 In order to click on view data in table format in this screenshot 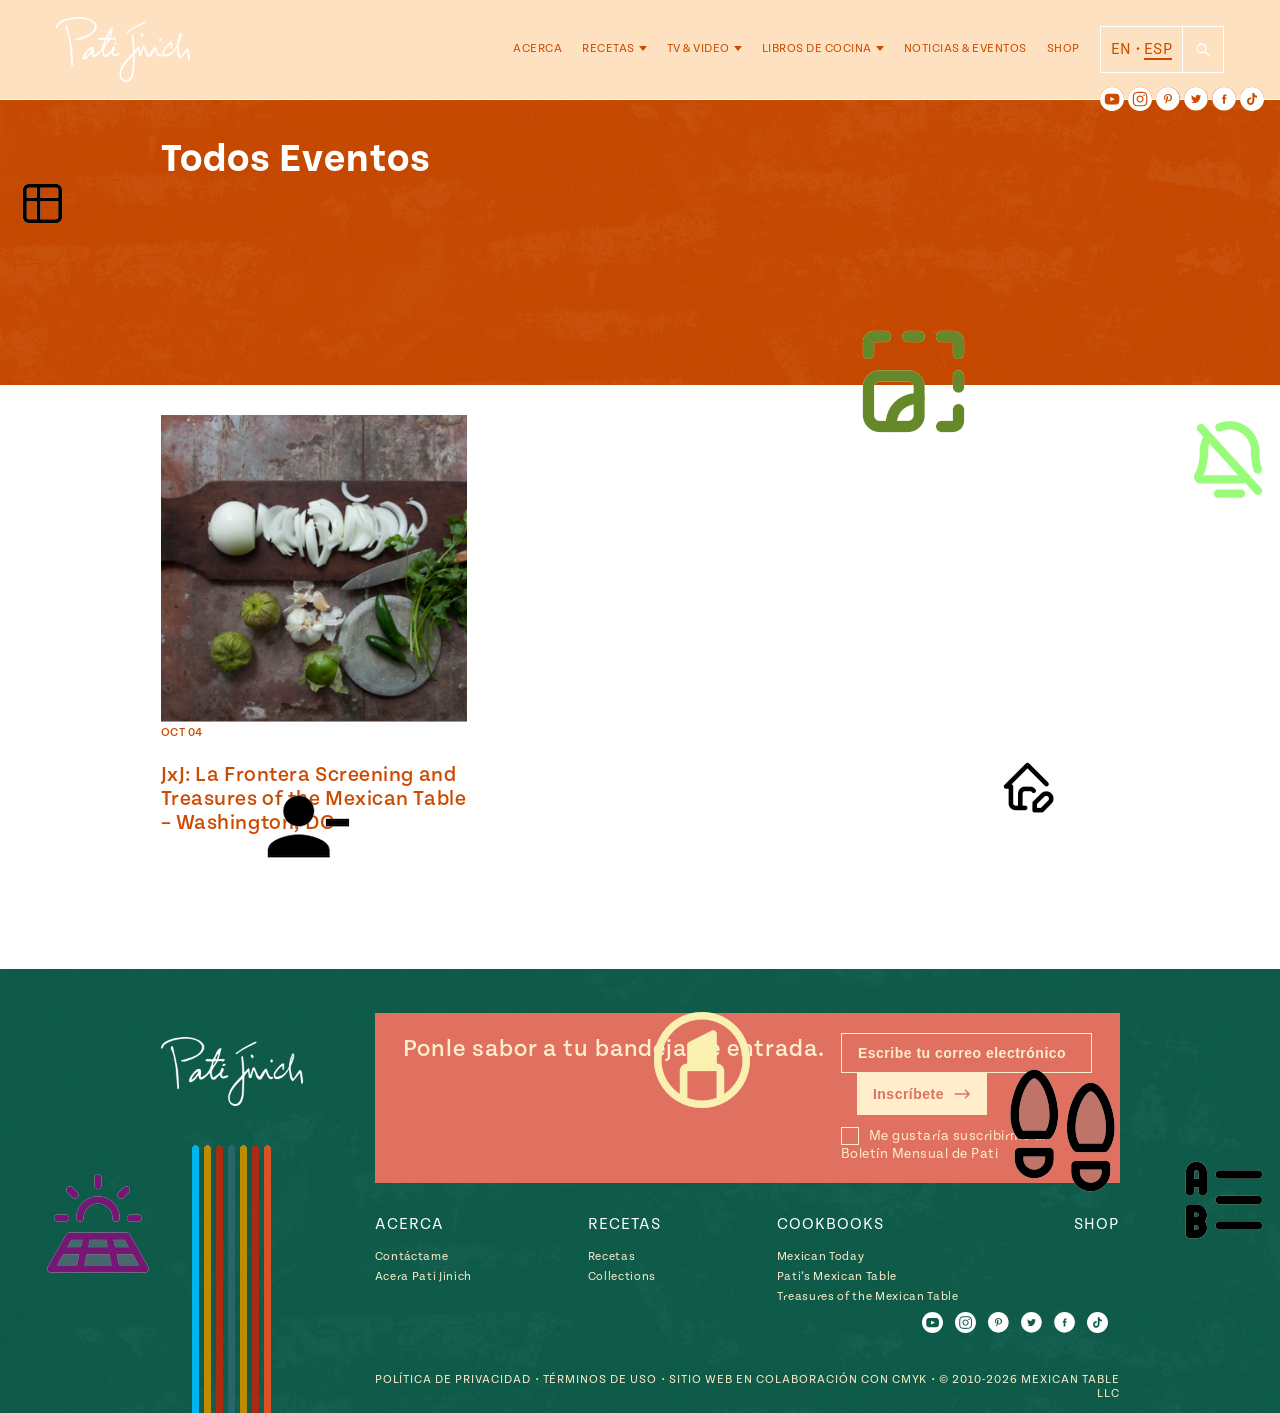, I will do `click(42, 203)`.